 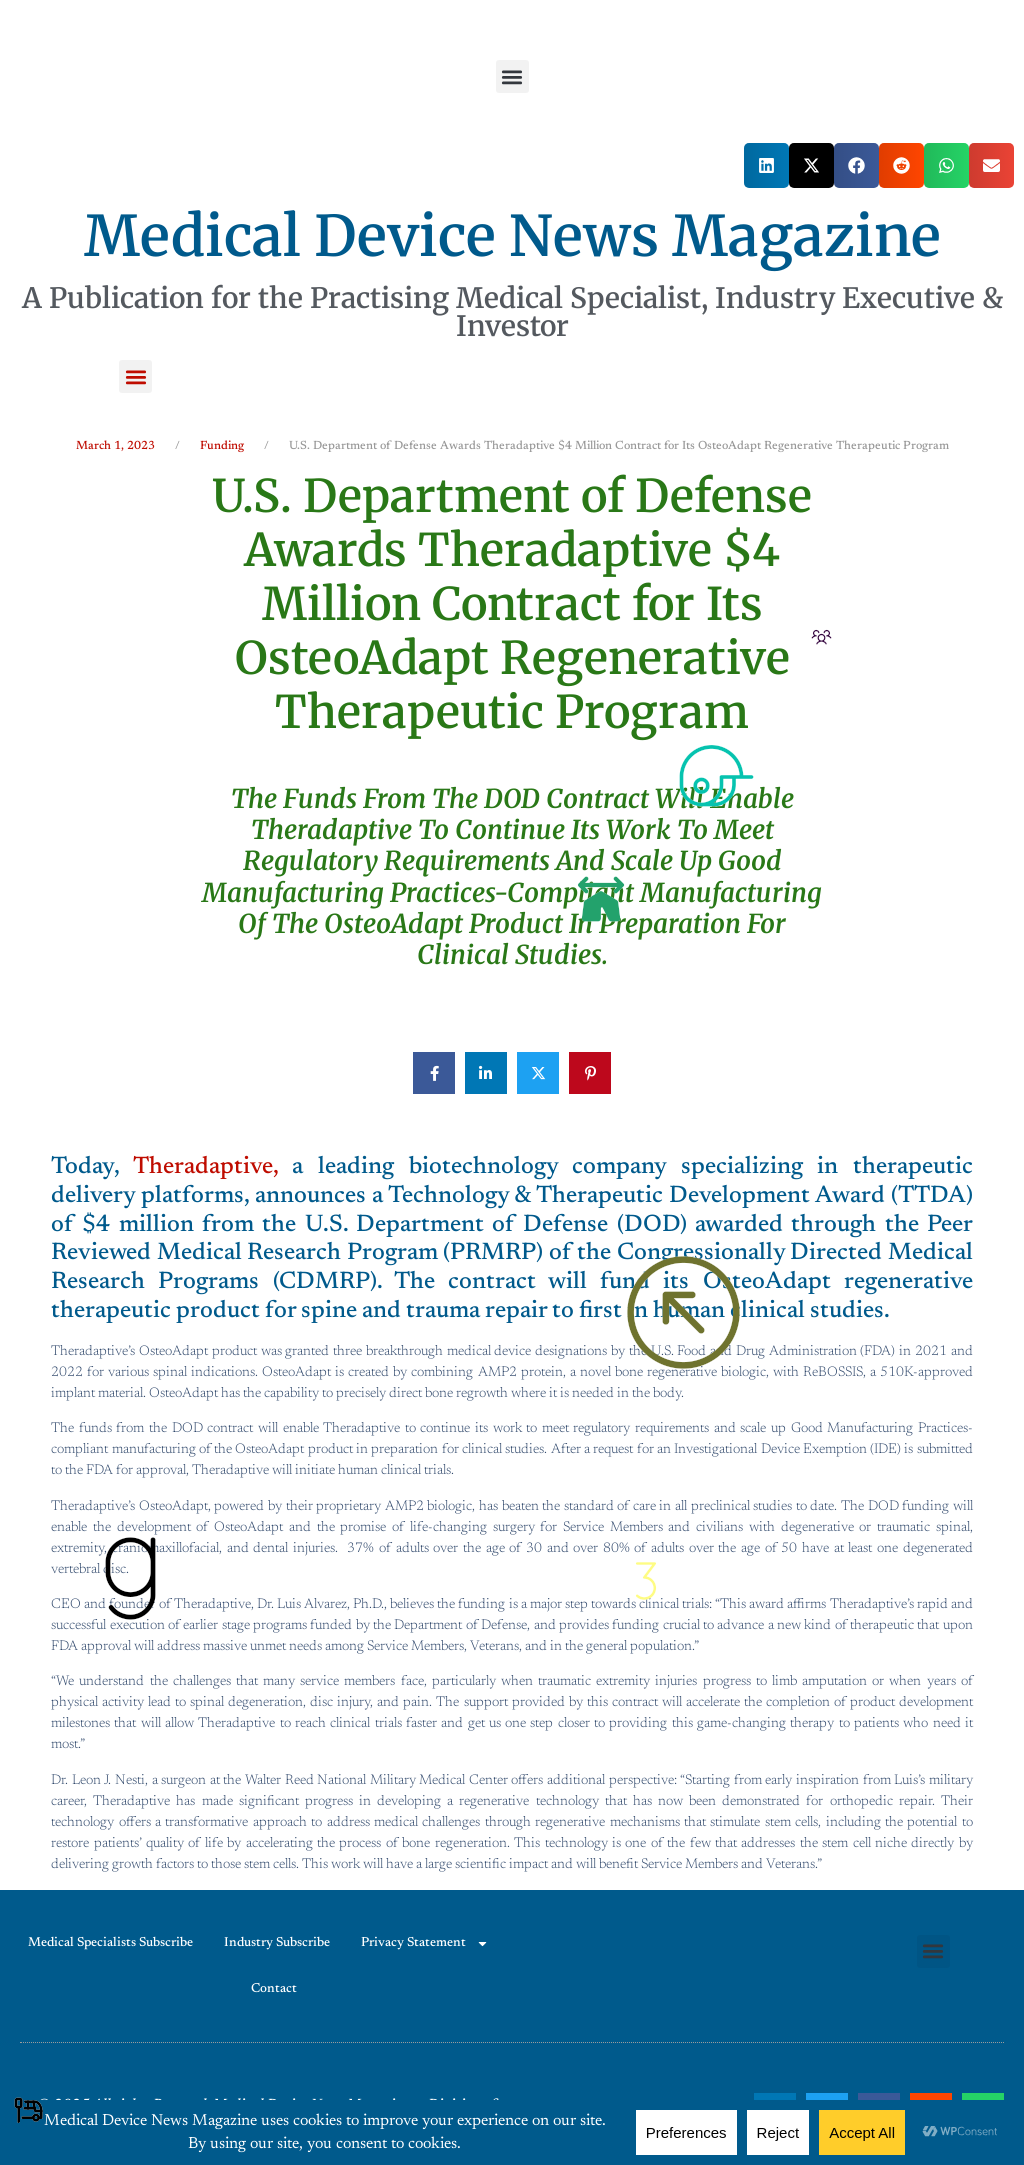 What do you see at coordinates (646, 1581) in the screenshot?
I see `indicates step three in a multi-step process` at bounding box center [646, 1581].